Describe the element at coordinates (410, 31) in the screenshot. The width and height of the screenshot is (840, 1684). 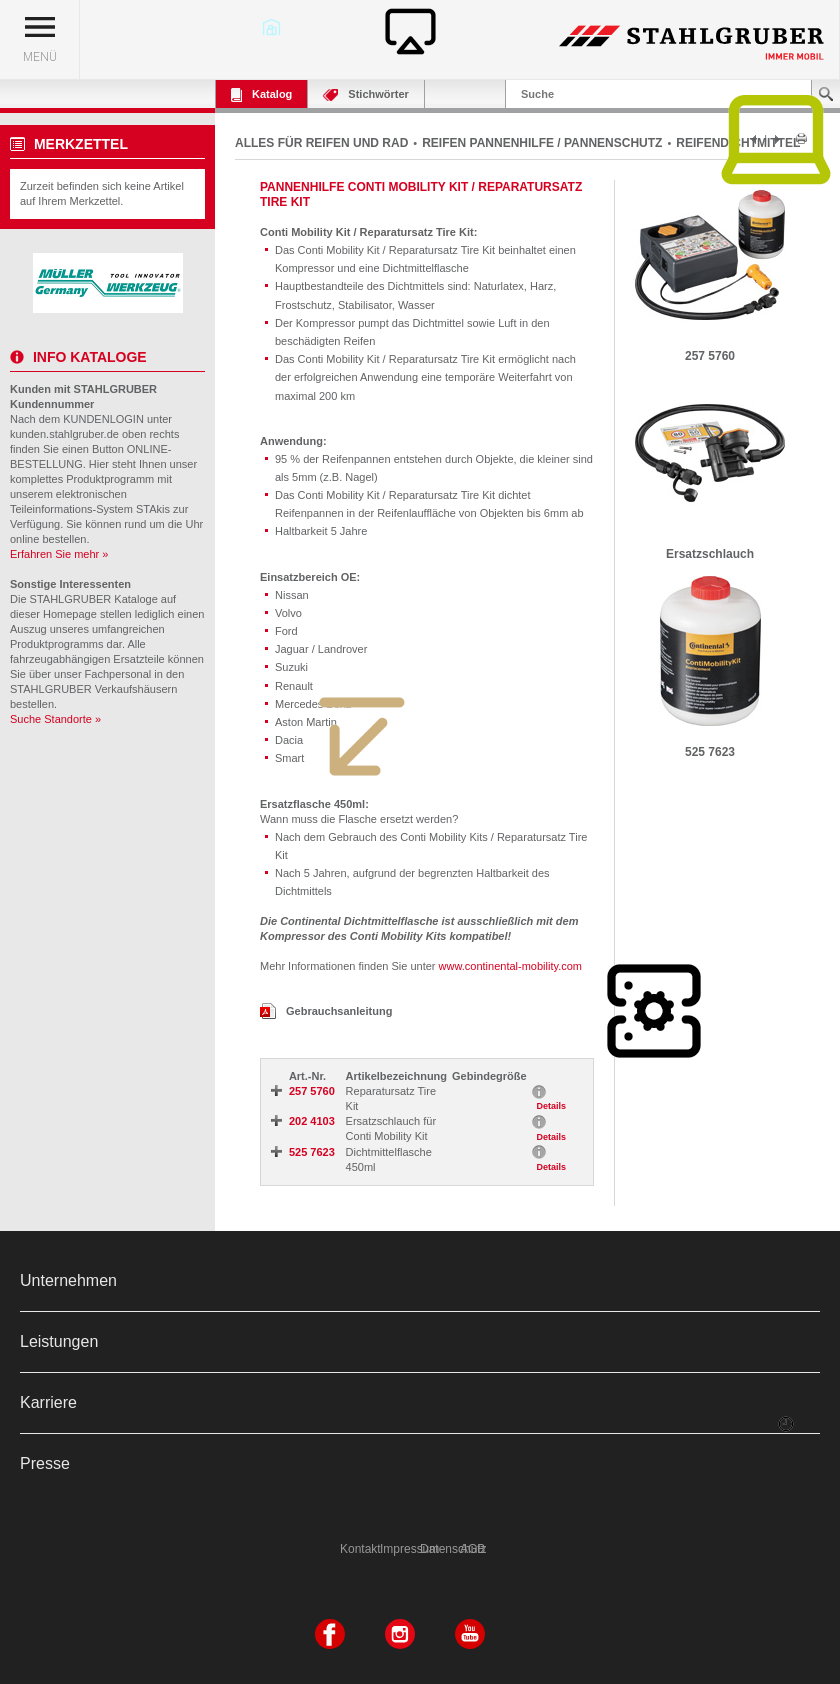
I see `stream content to an external display` at that location.